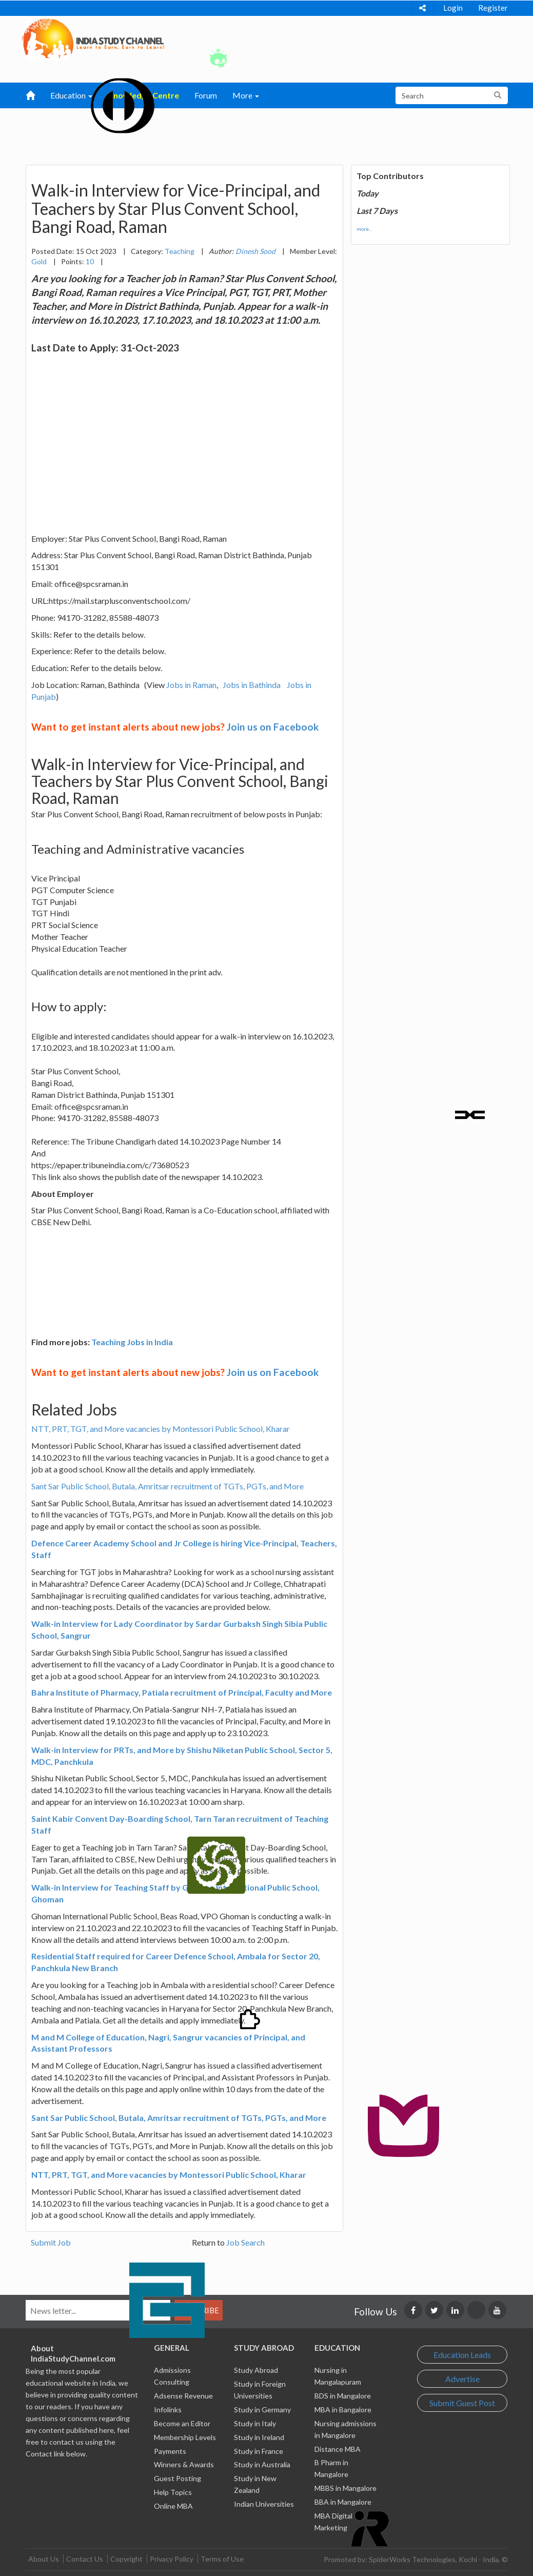 The image size is (533, 2576). I want to click on visit the G2G gaming marketplace, so click(167, 2300).